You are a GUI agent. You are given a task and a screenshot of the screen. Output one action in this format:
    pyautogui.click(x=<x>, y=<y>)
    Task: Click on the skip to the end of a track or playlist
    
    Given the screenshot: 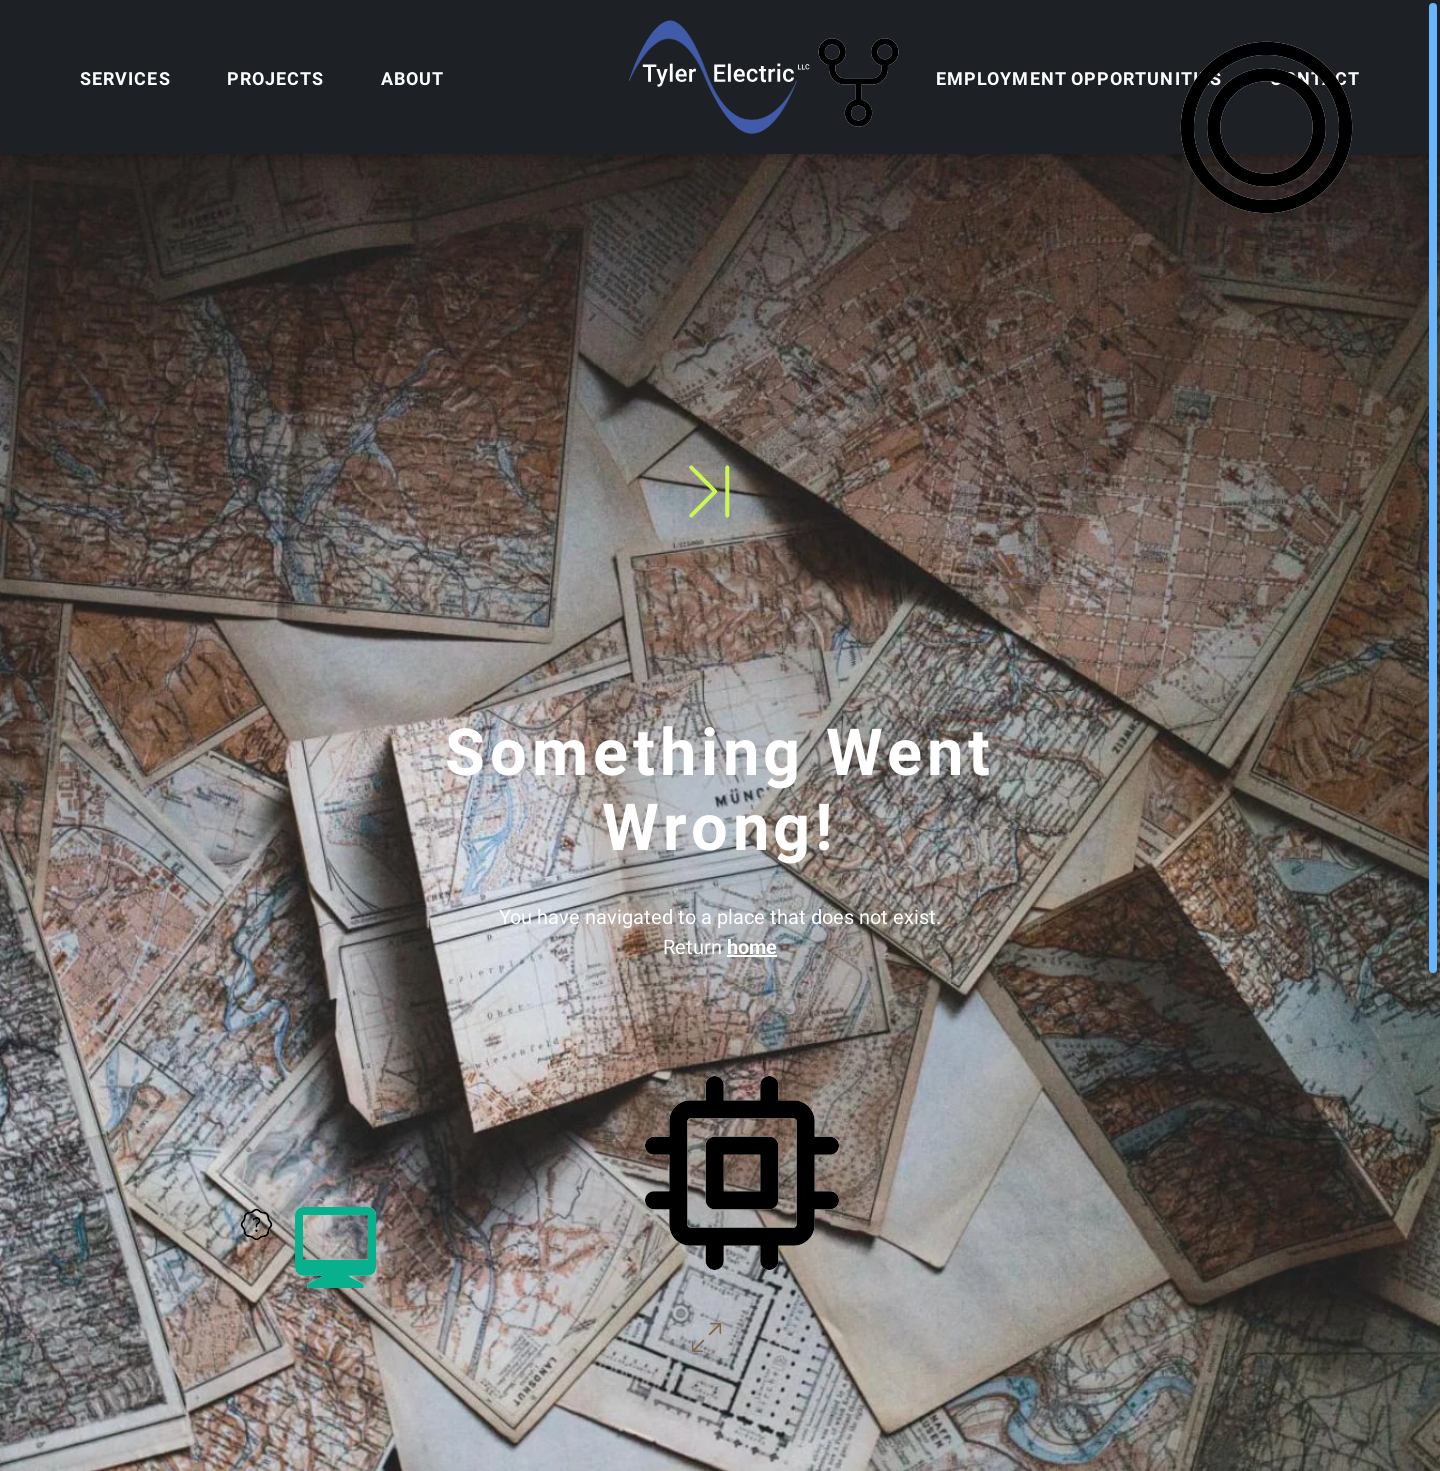 What is the action you would take?
    pyautogui.click(x=710, y=491)
    